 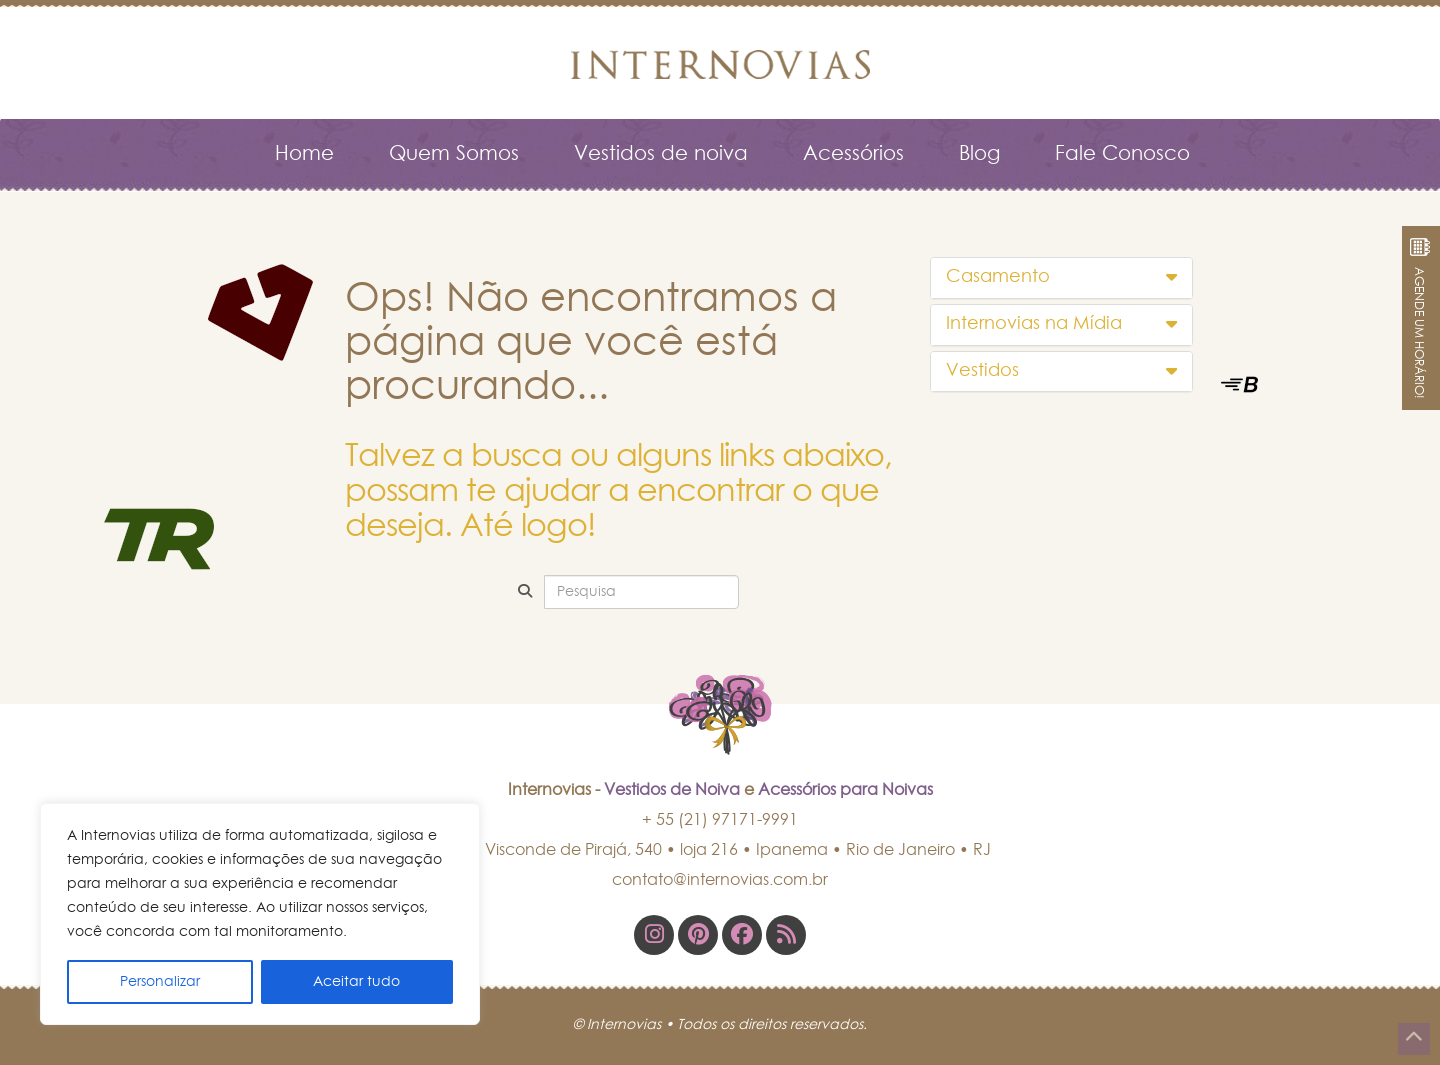 What do you see at coordinates (159, 539) in the screenshot?
I see `open the TrainerRoad cycling training app` at bounding box center [159, 539].